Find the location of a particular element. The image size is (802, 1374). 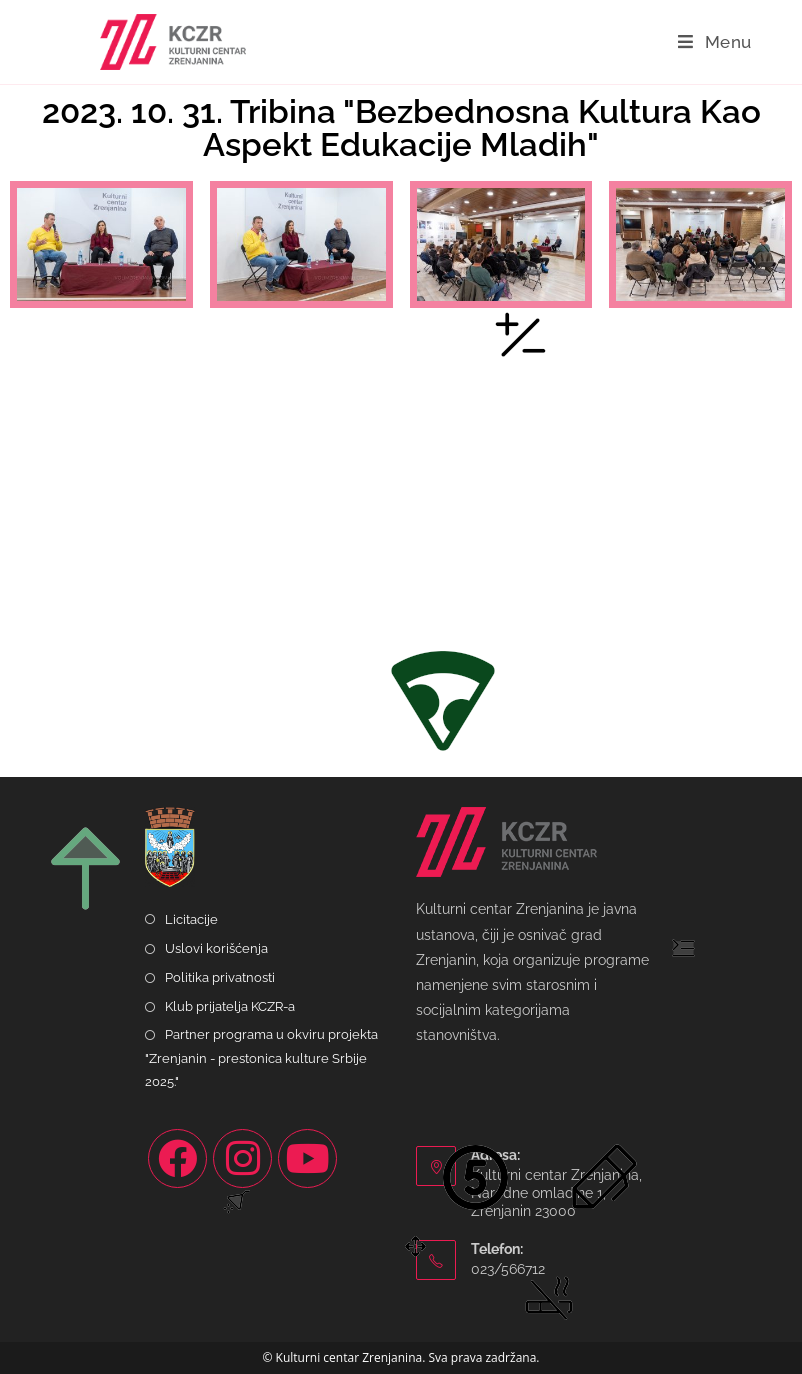

order food or pizza delivery is located at coordinates (443, 699).